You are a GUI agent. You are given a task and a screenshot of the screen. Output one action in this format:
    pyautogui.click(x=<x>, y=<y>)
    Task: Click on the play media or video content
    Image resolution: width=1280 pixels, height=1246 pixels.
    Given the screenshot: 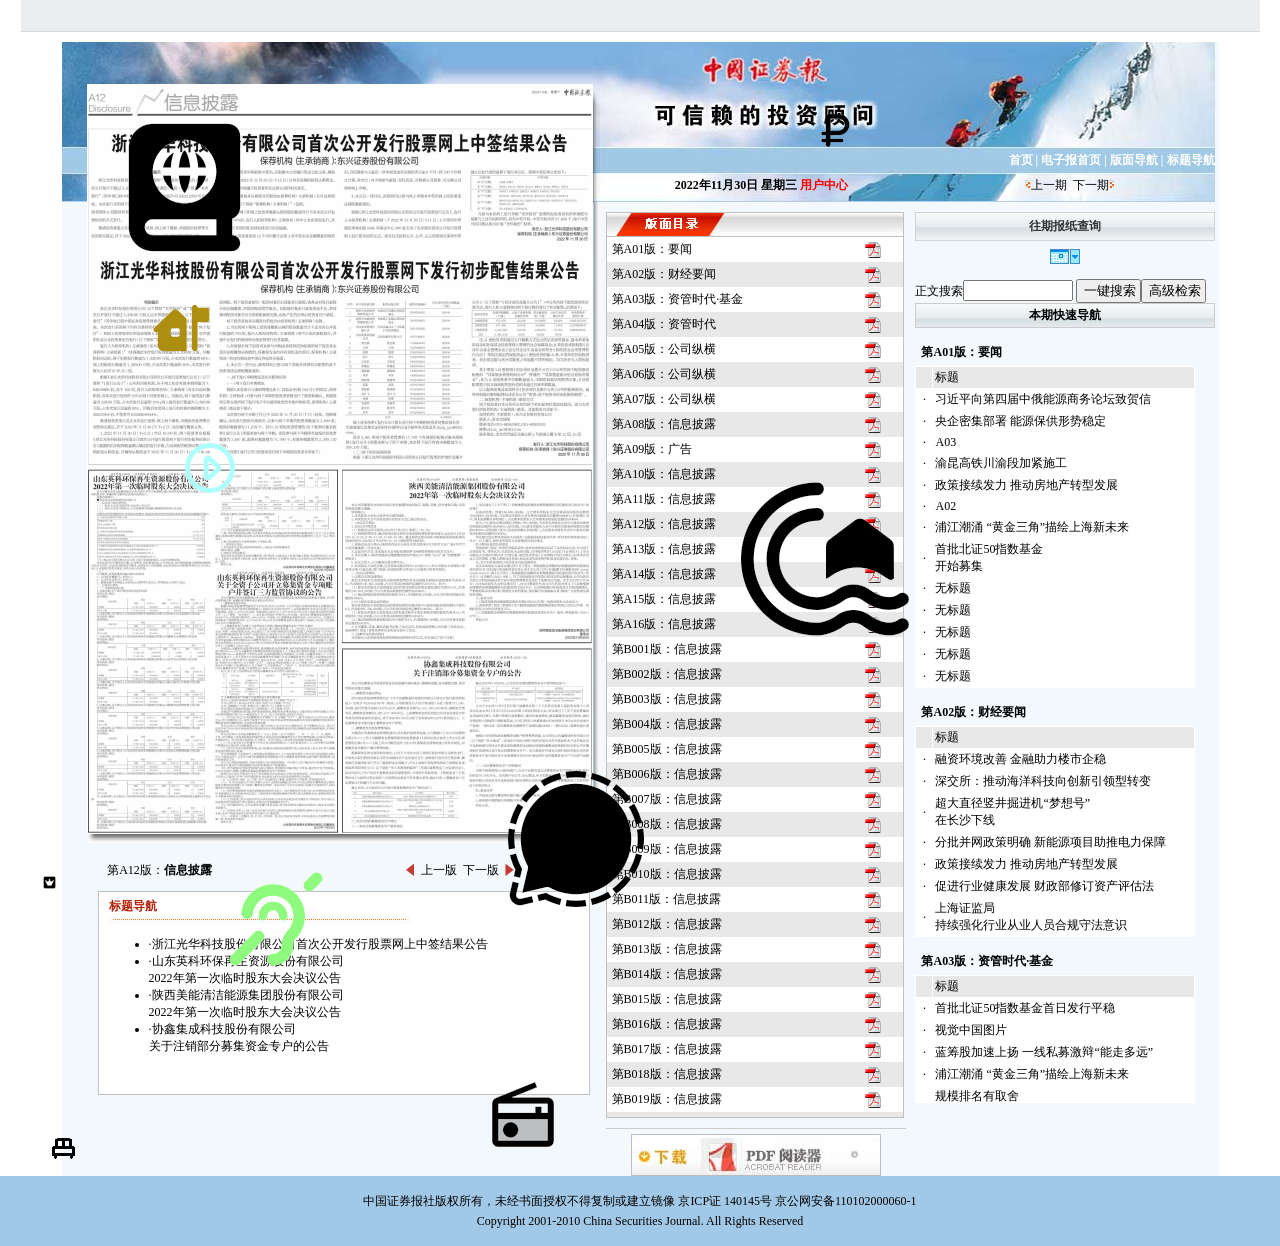 What is the action you would take?
    pyautogui.click(x=210, y=468)
    